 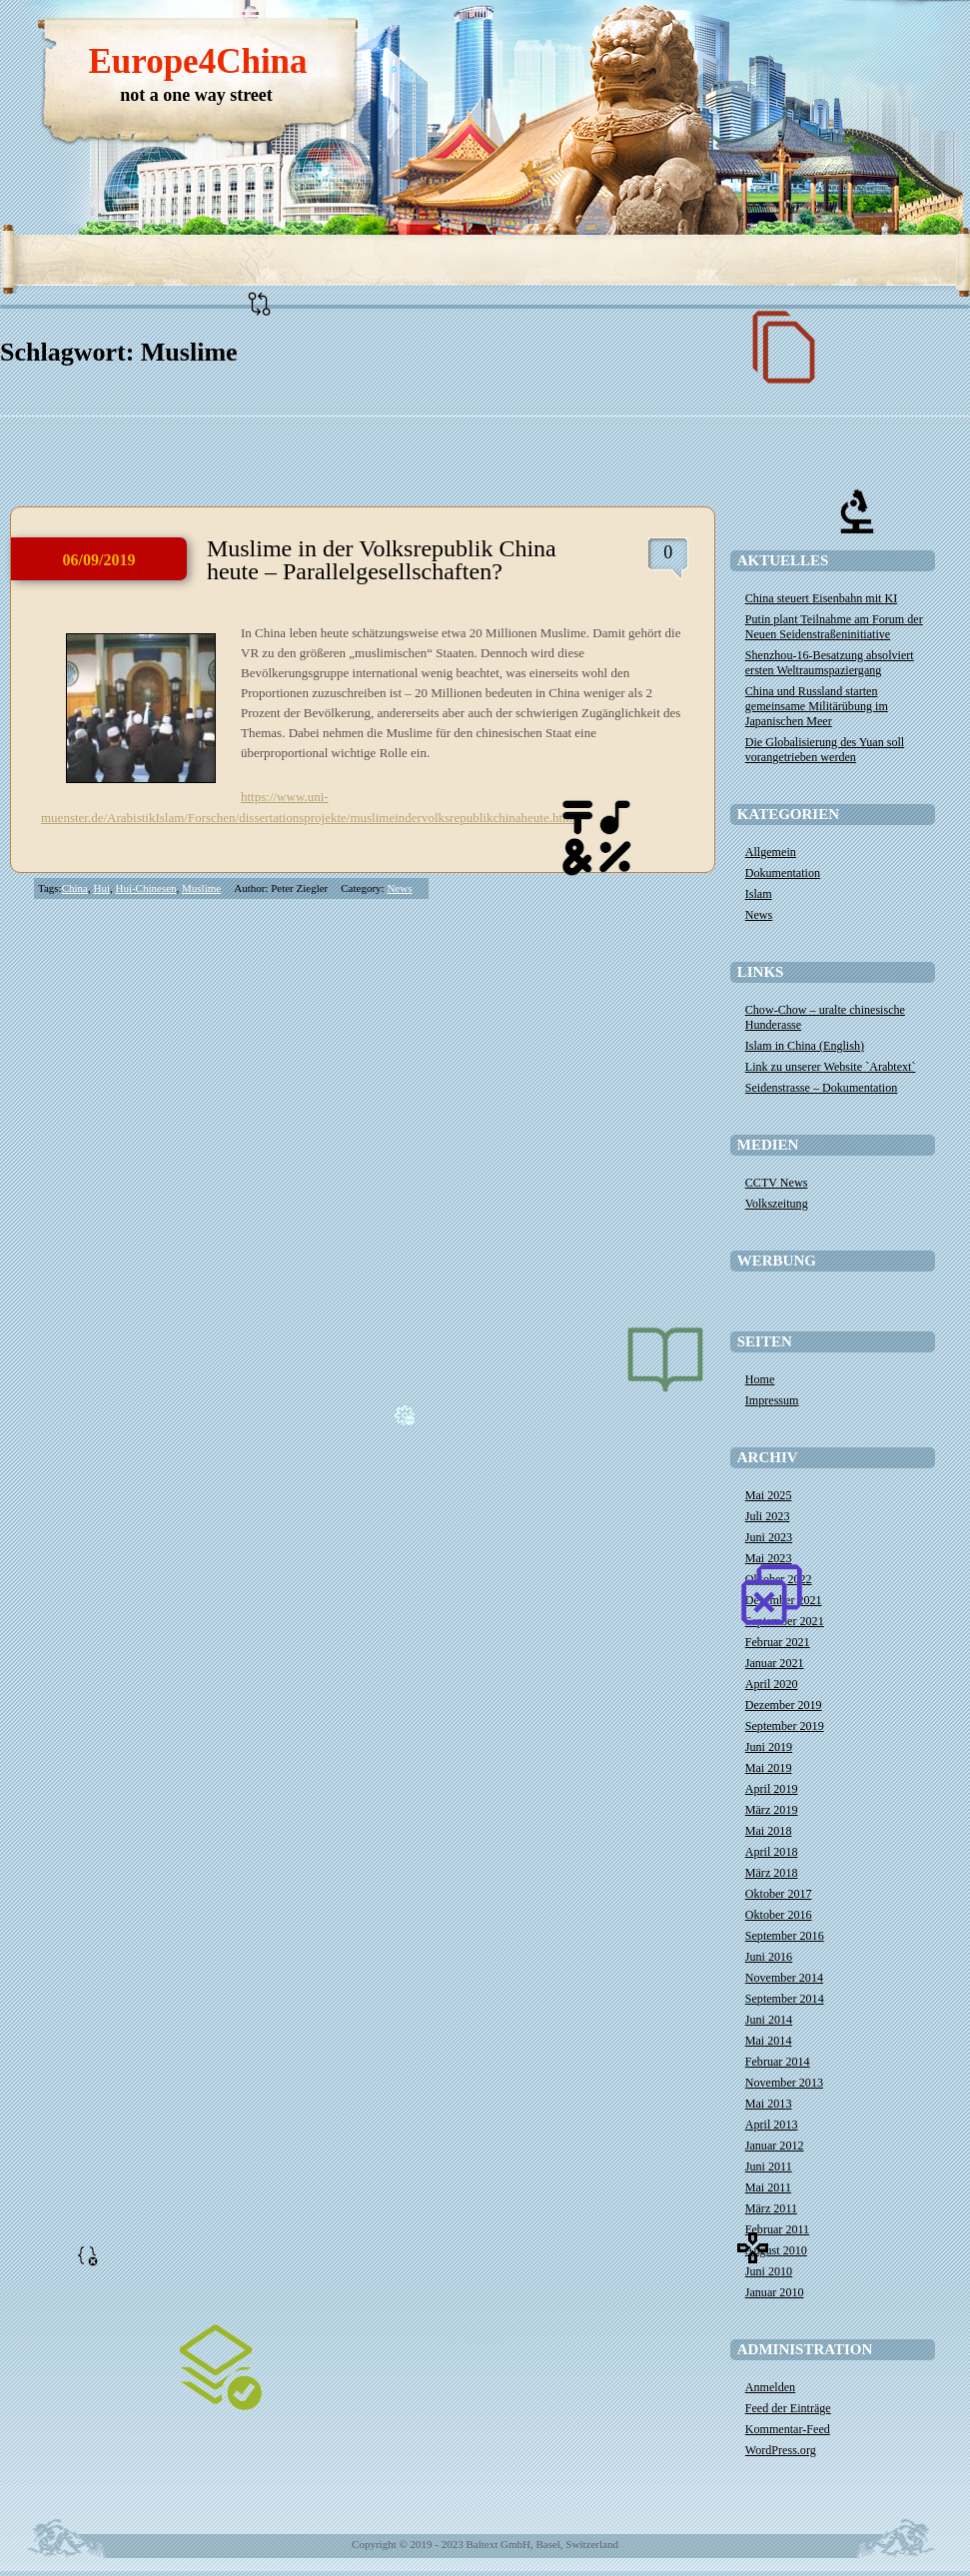 What do you see at coordinates (771, 1594) in the screenshot?
I see `close all open tabs or windows` at bounding box center [771, 1594].